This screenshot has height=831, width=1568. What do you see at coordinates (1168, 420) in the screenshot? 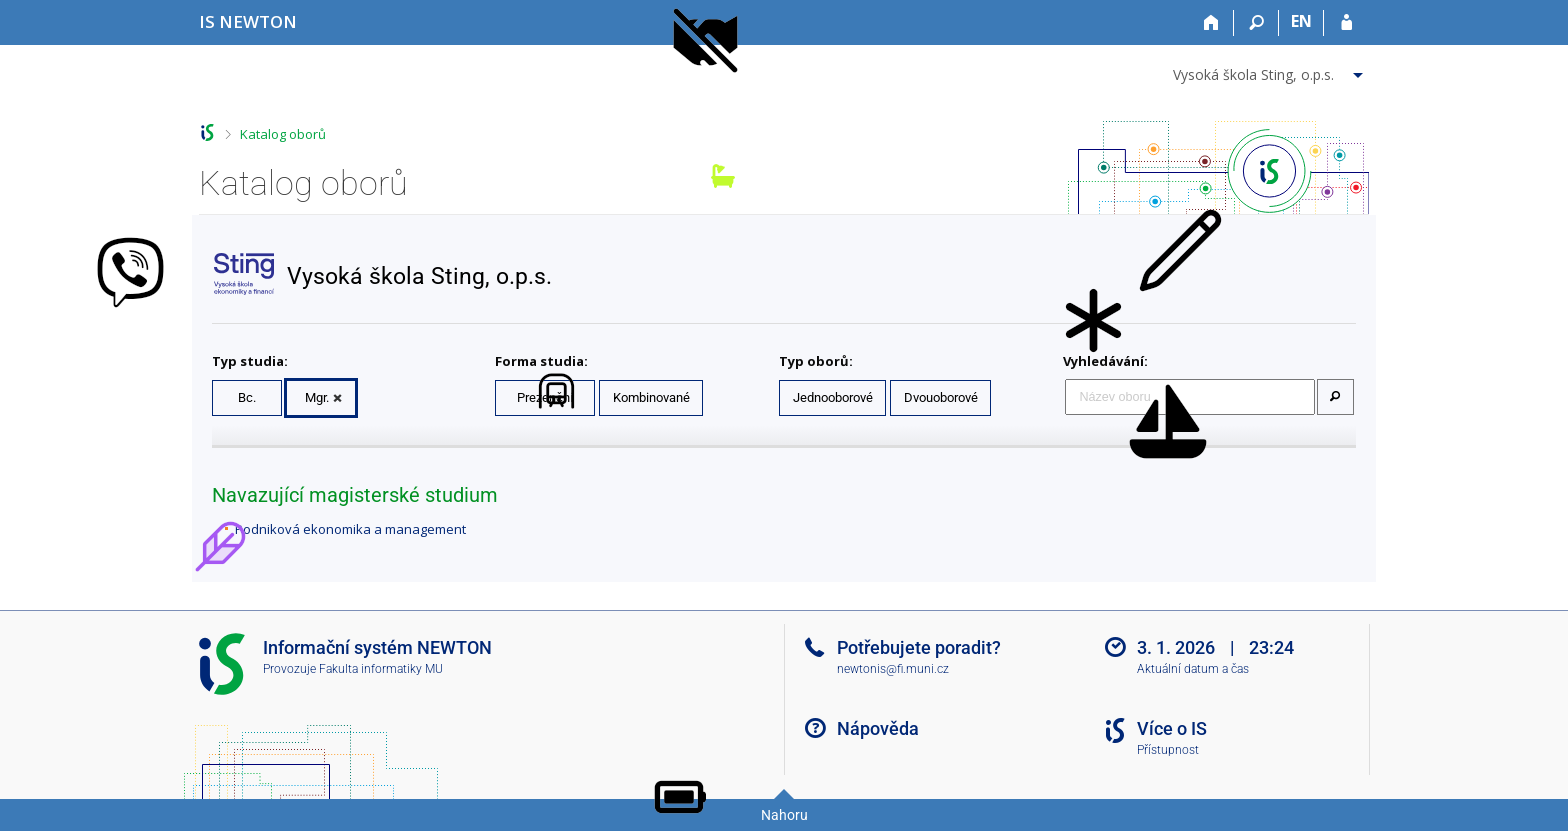
I see `navigate to sailing or boating features` at bounding box center [1168, 420].